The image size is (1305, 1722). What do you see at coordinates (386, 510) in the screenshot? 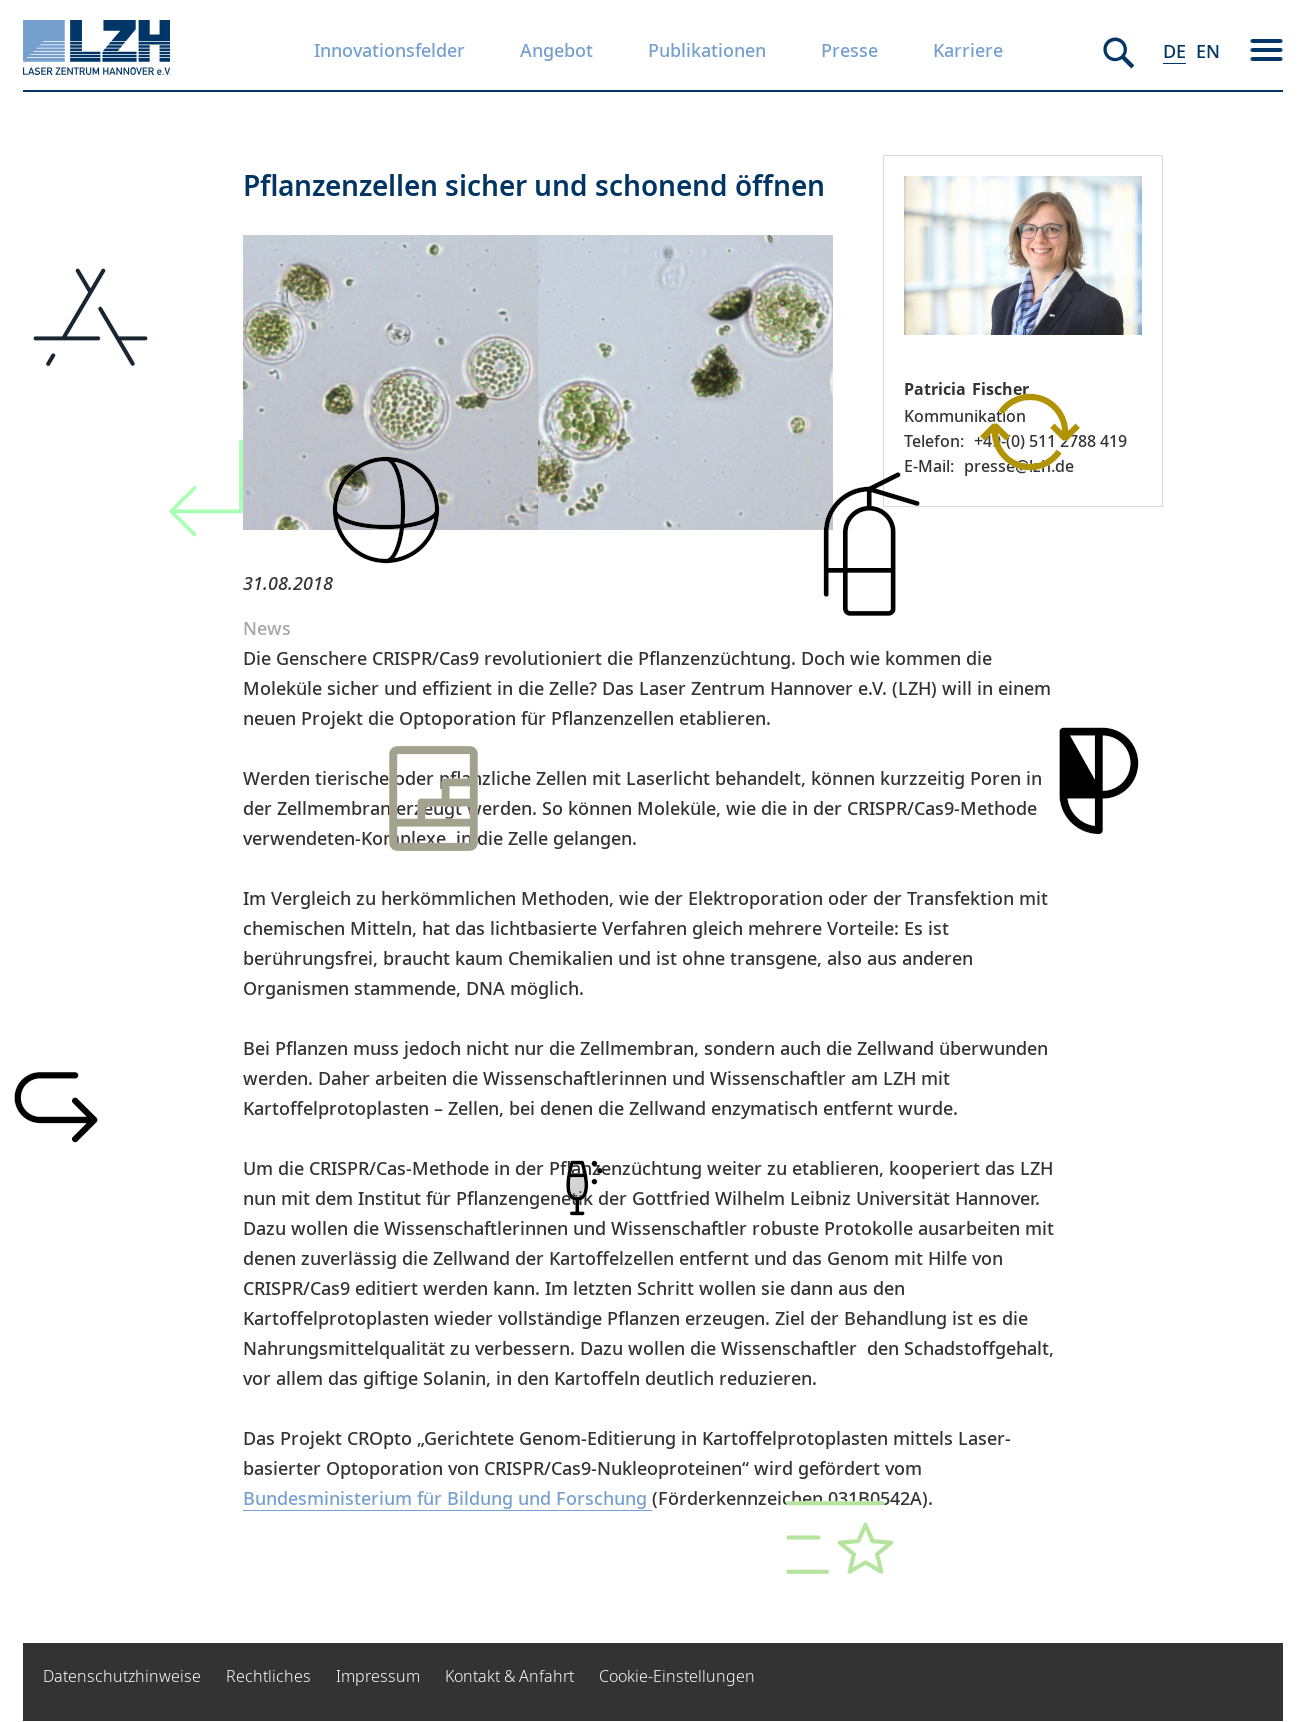
I see `access globe or world view` at bounding box center [386, 510].